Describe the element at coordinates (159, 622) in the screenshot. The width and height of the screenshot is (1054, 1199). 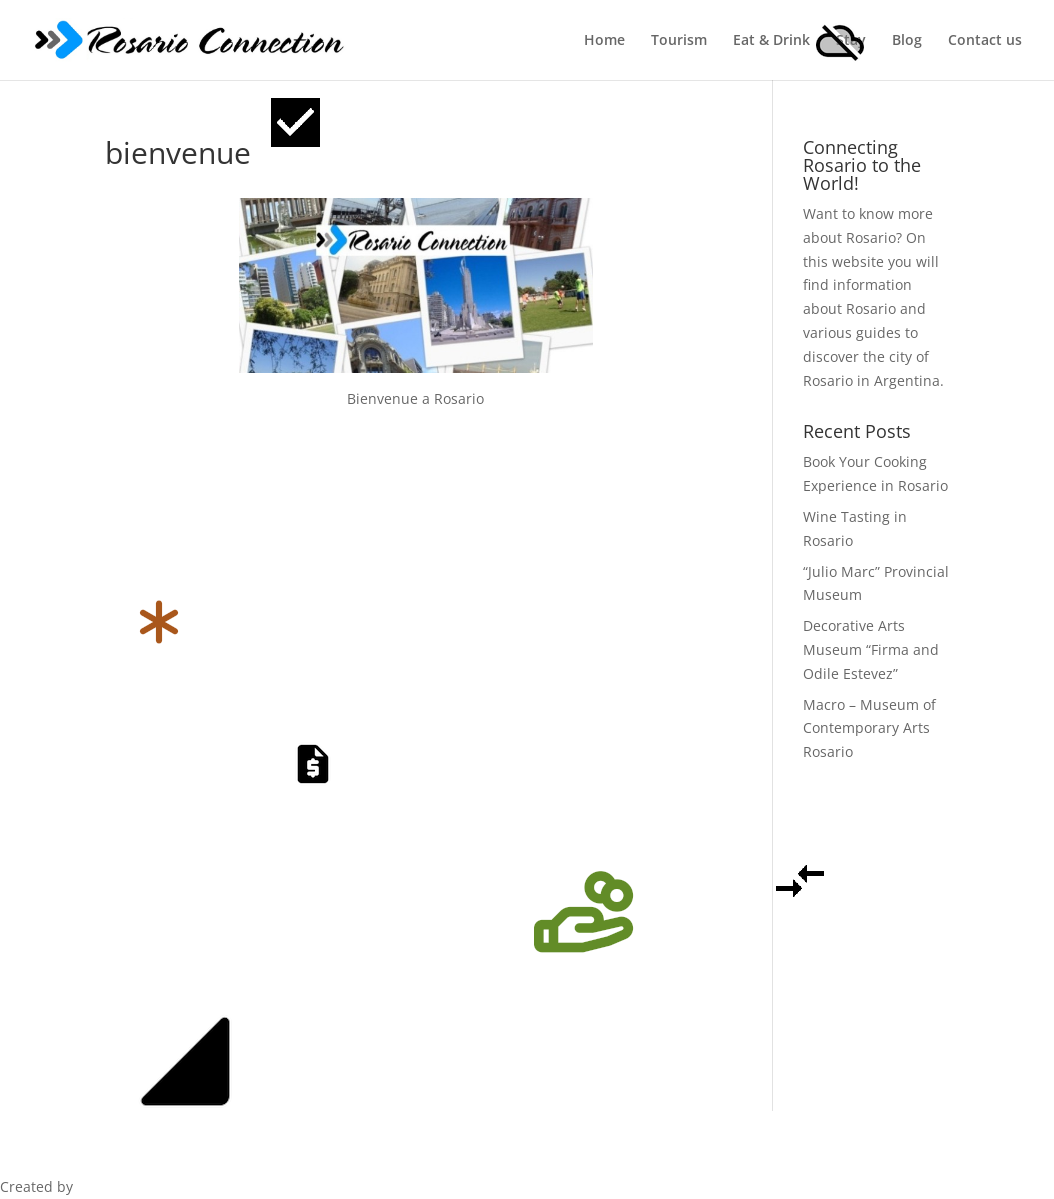
I see `indicates a required field in a form` at that location.